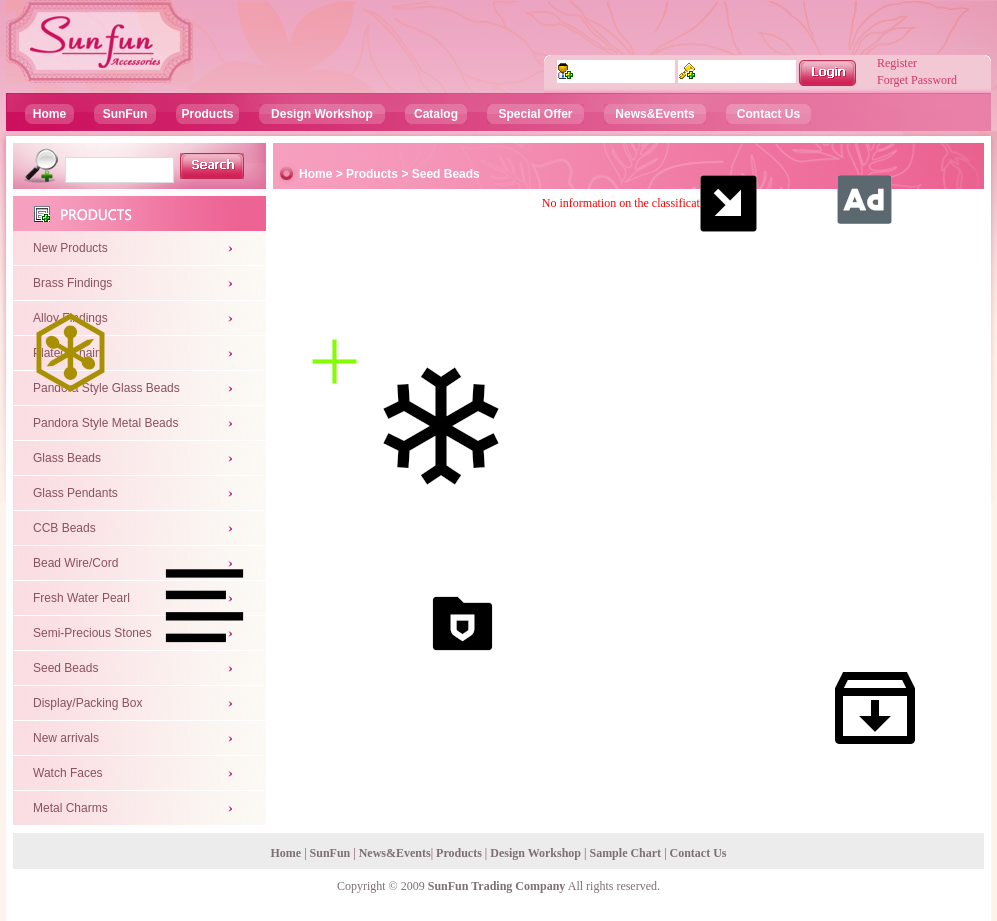  Describe the element at coordinates (334, 361) in the screenshot. I see `add a new item` at that location.